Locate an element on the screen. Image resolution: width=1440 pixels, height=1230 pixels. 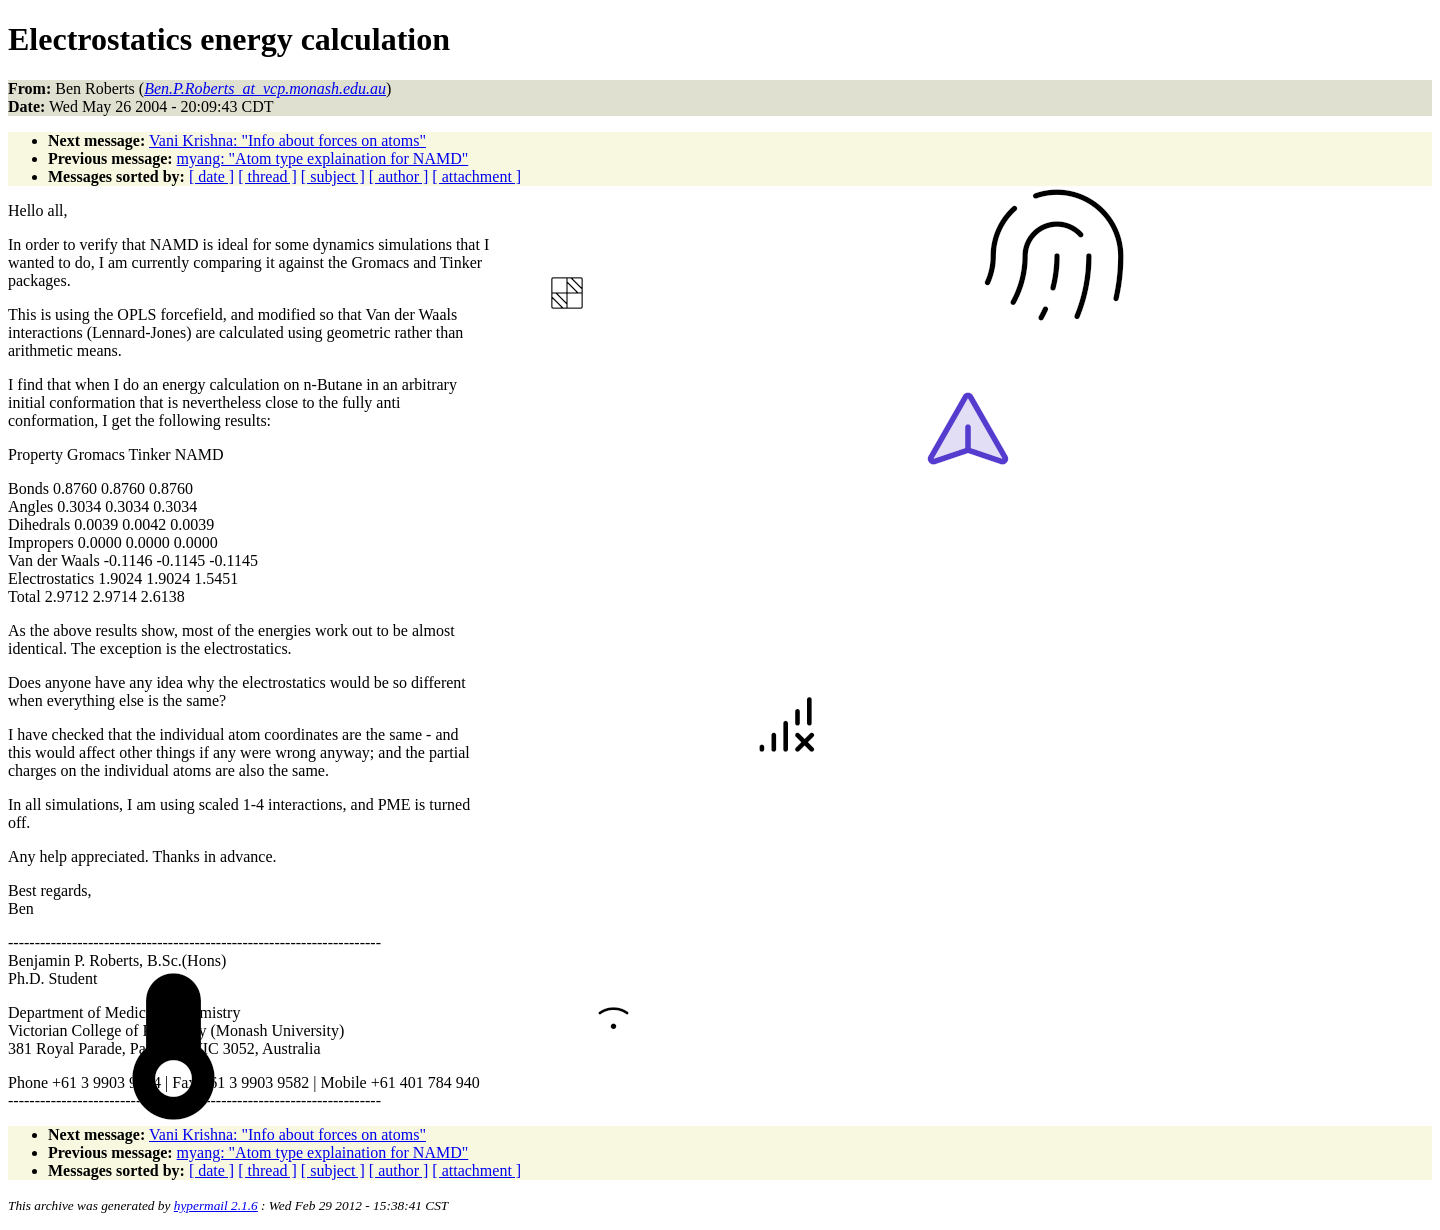
no cellular signal available is located at coordinates (788, 728).